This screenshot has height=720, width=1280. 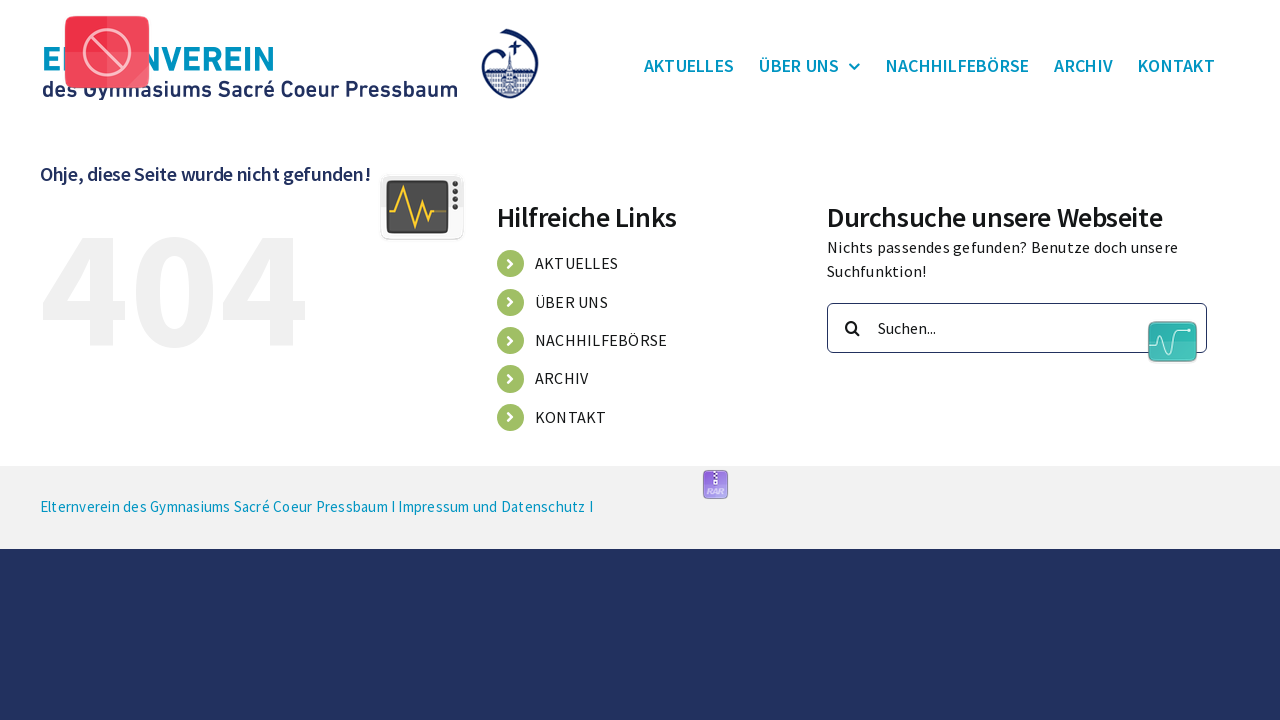 What do you see at coordinates (422, 207) in the screenshot?
I see `launch htop system monitor application` at bounding box center [422, 207].